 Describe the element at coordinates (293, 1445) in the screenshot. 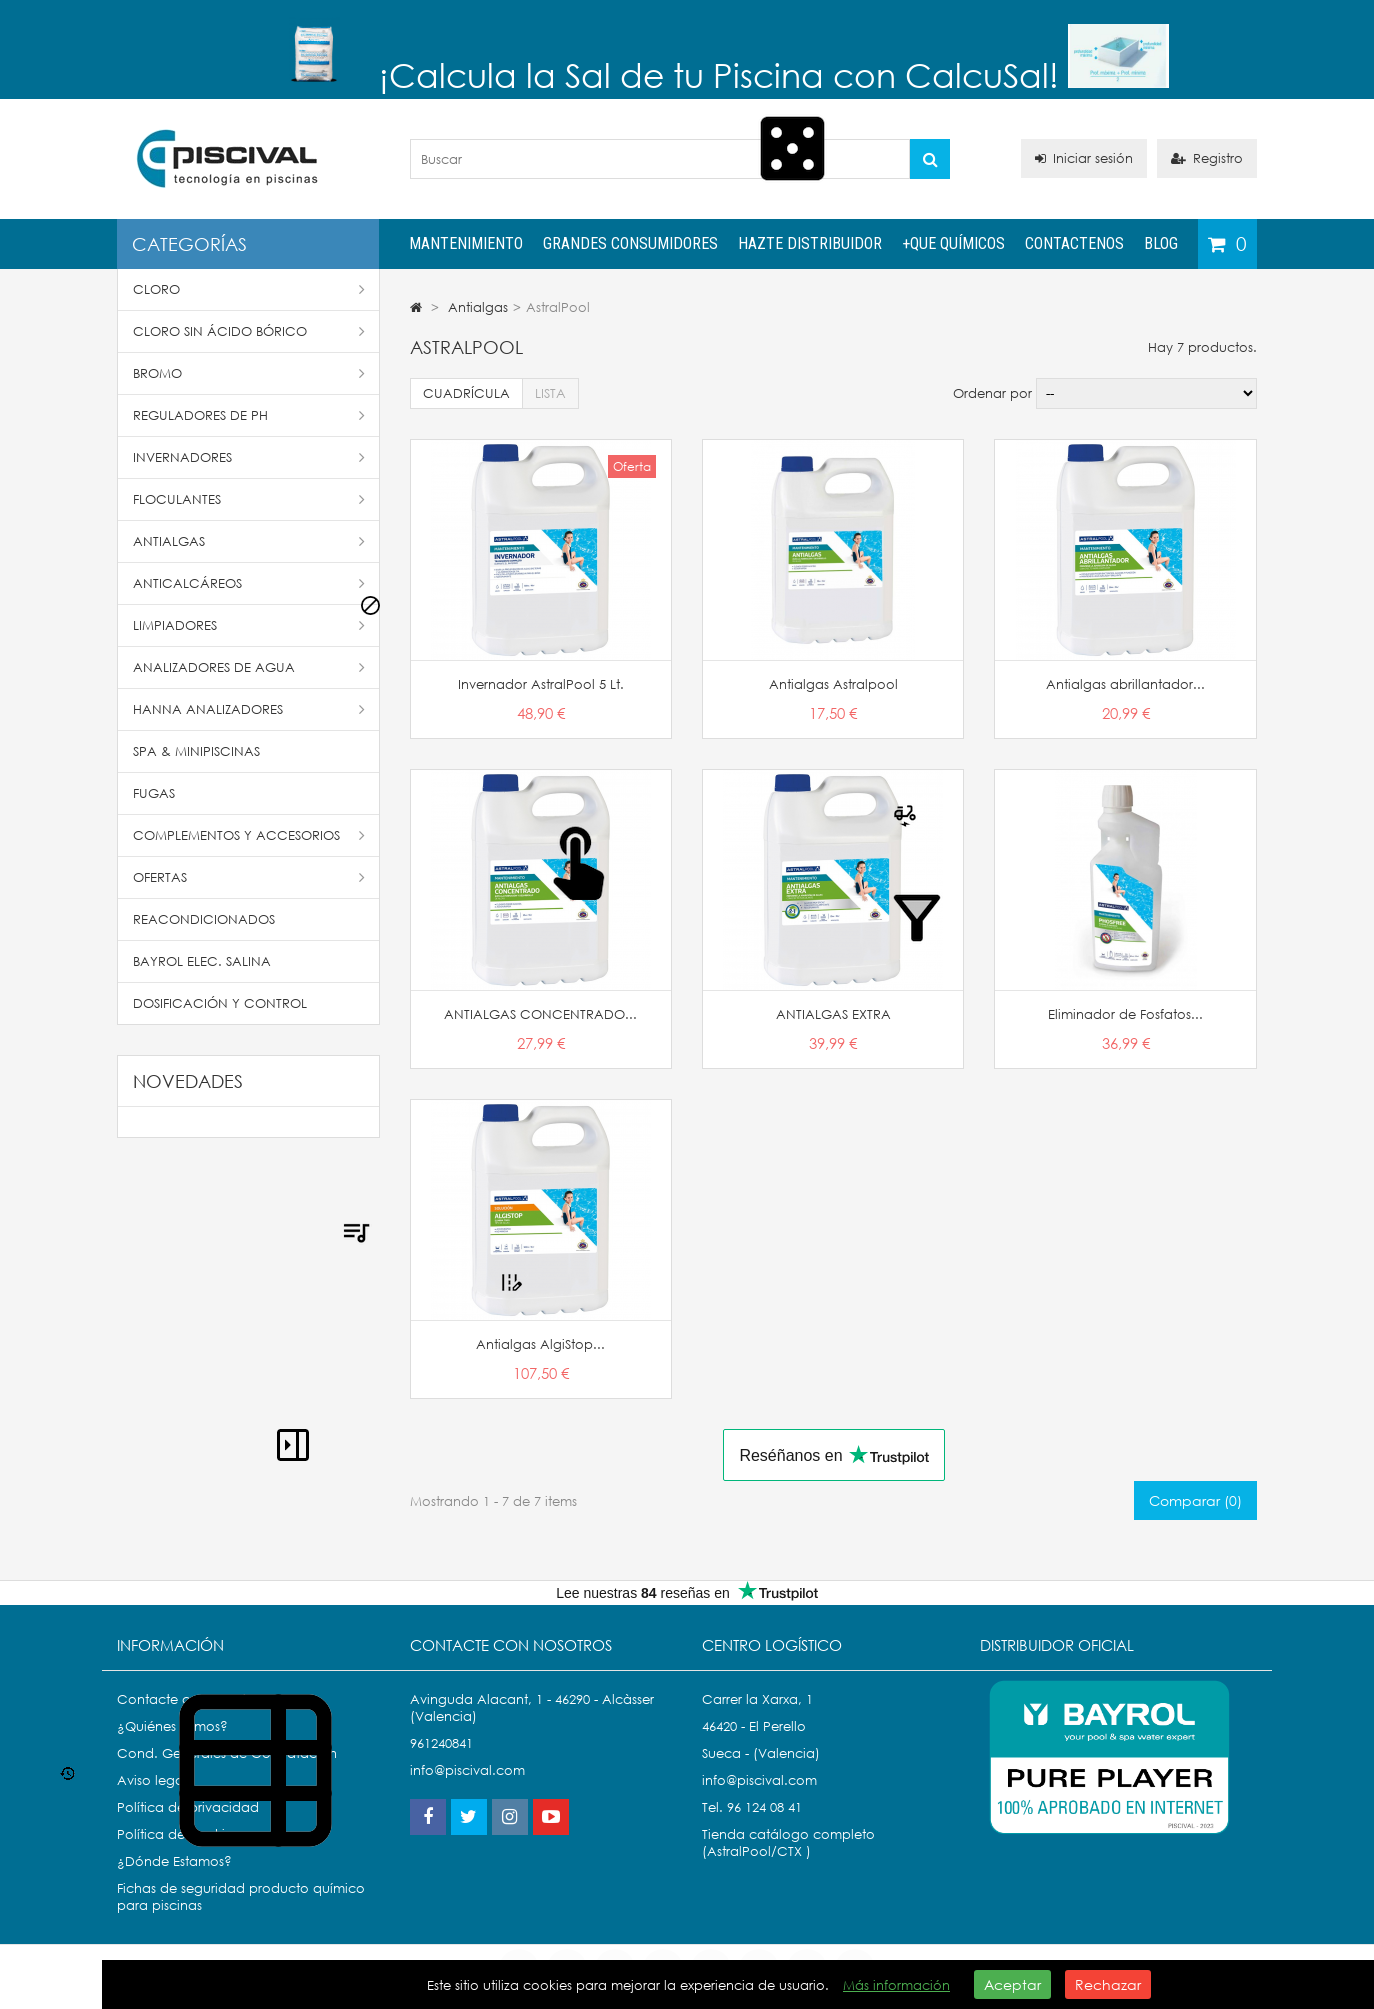

I see `collapse the sidebar panel` at that location.